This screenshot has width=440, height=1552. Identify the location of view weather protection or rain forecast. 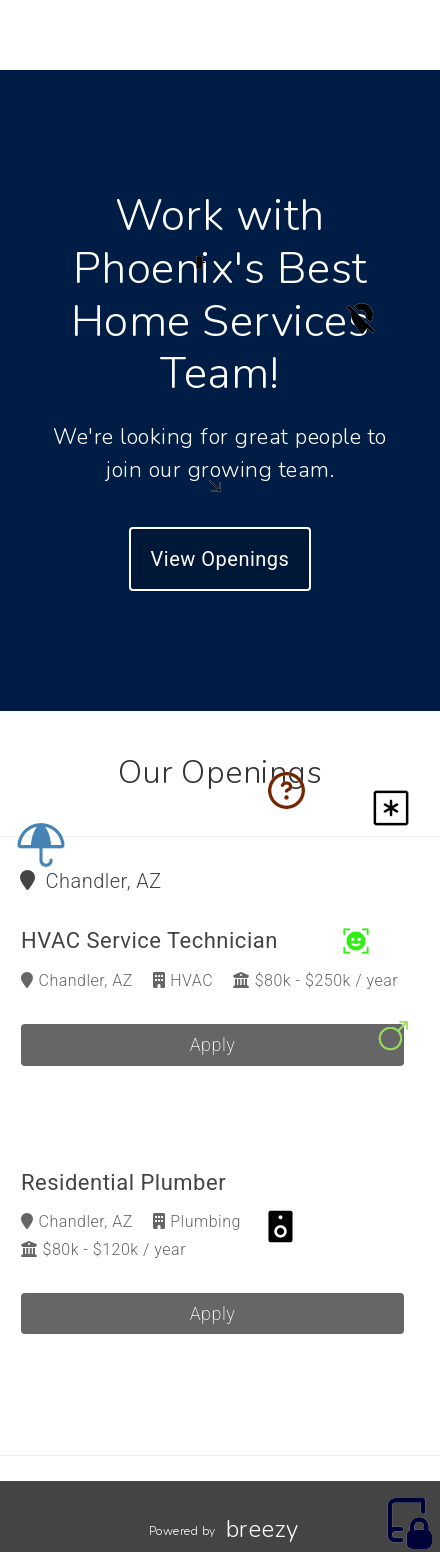
(41, 845).